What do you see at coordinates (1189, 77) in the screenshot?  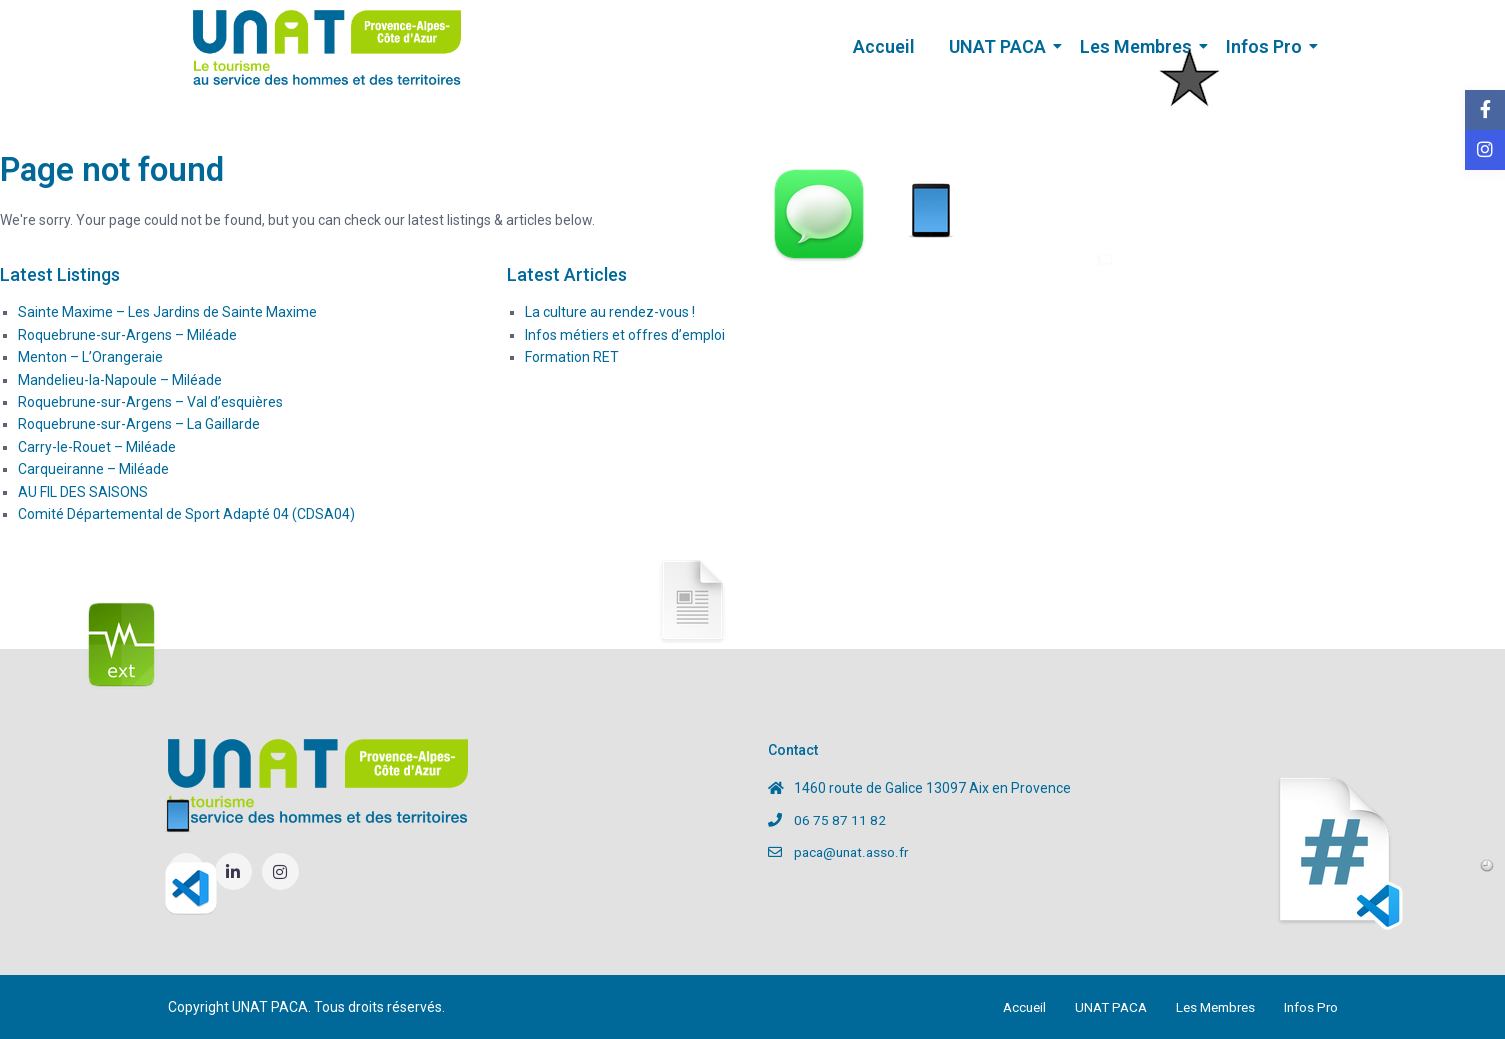 I see `view VIP or important contacts in mail` at bounding box center [1189, 77].